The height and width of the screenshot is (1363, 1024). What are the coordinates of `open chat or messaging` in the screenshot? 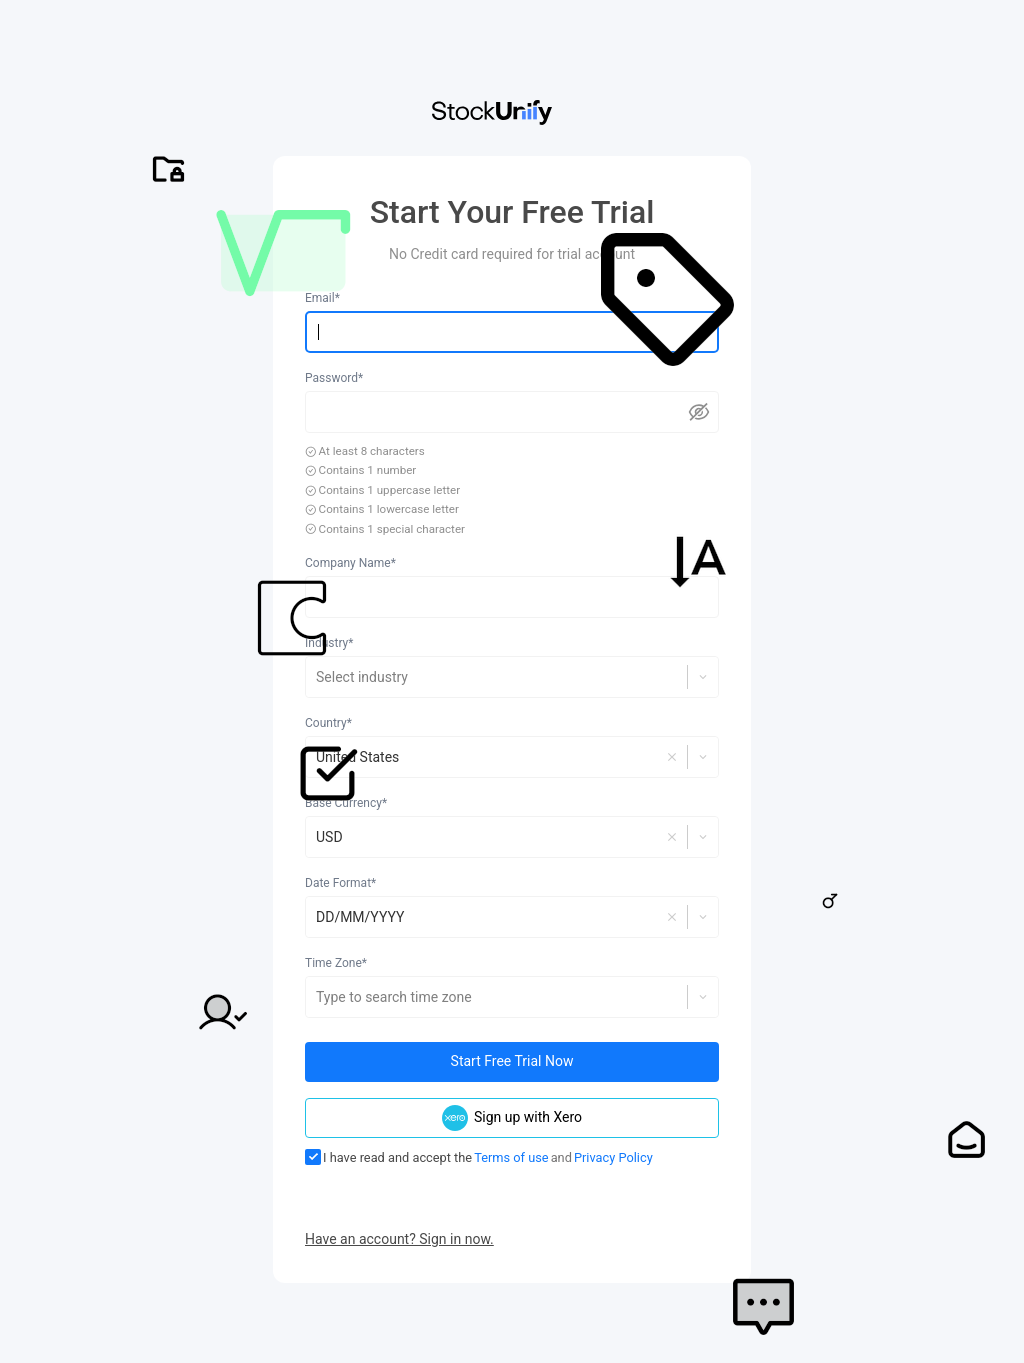 It's located at (763, 1304).